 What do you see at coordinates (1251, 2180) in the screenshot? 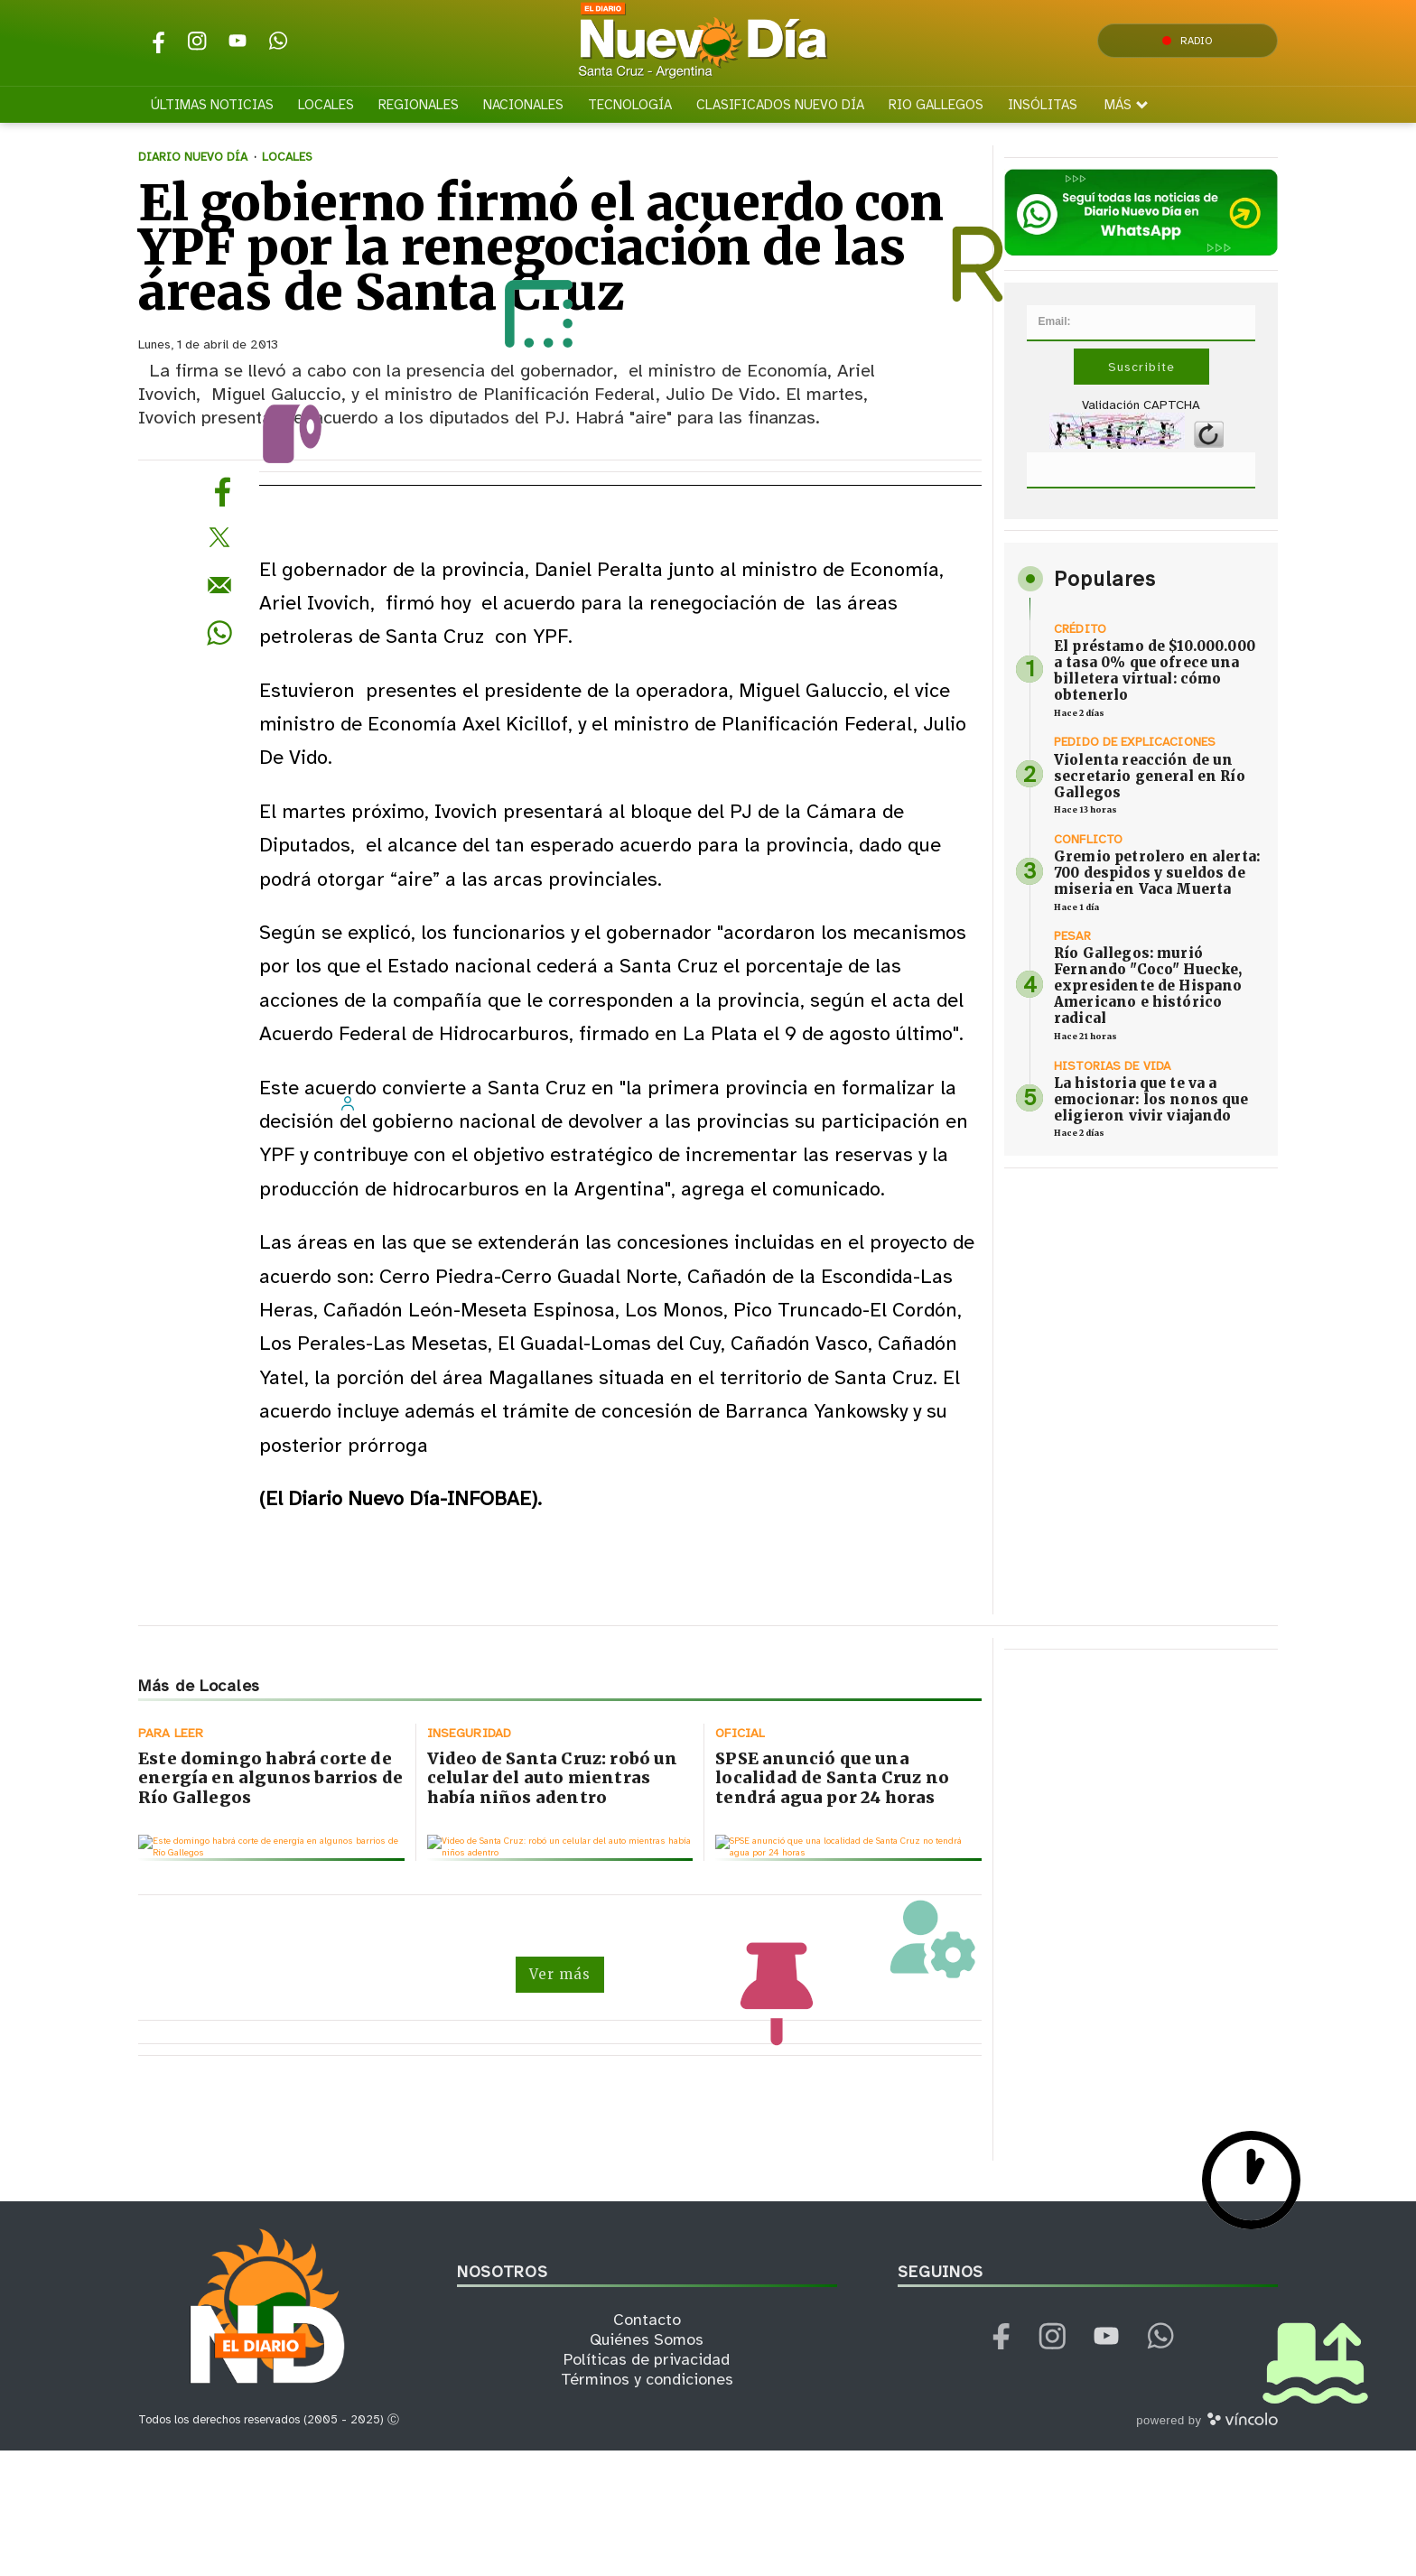
I see `indicates the time is 1 o'clock` at bounding box center [1251, 2180].